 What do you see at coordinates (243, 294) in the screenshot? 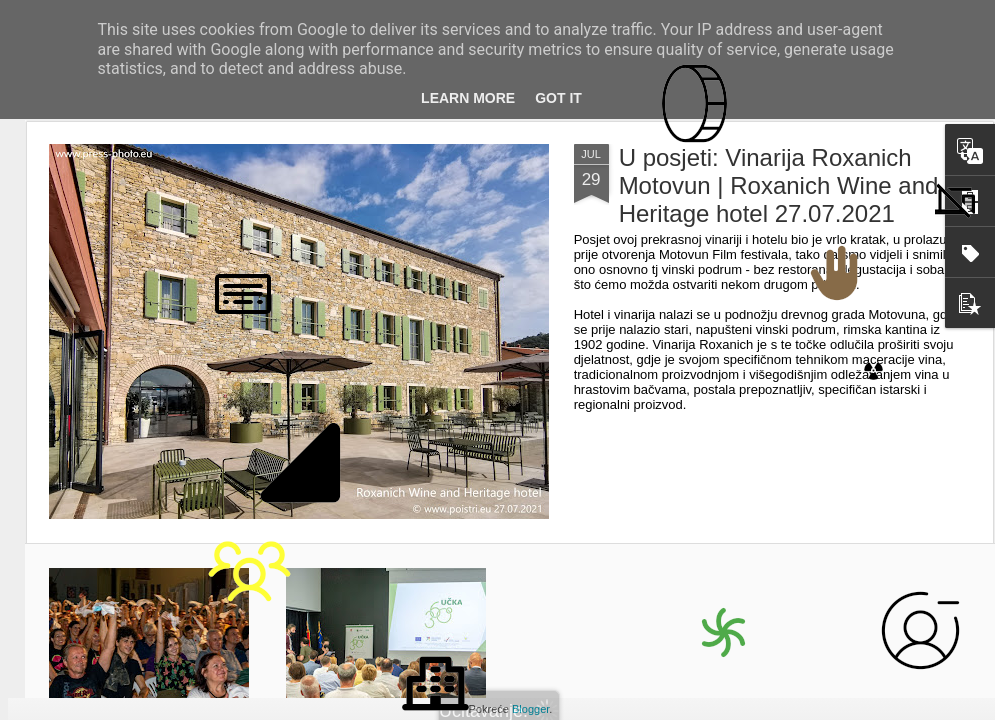
I see `open on-screen keyboard` at bounding box center [243, 294].